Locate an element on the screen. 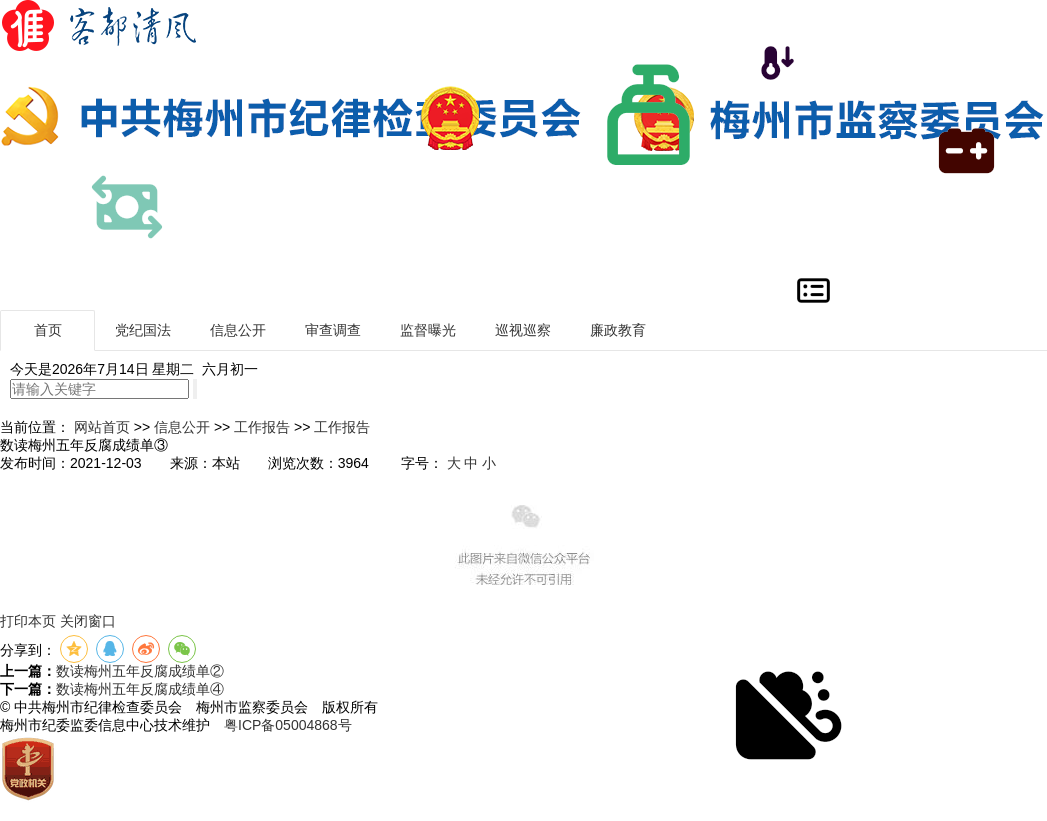  access hand washing or hygiene instructions is located at coordinates (648, 116).